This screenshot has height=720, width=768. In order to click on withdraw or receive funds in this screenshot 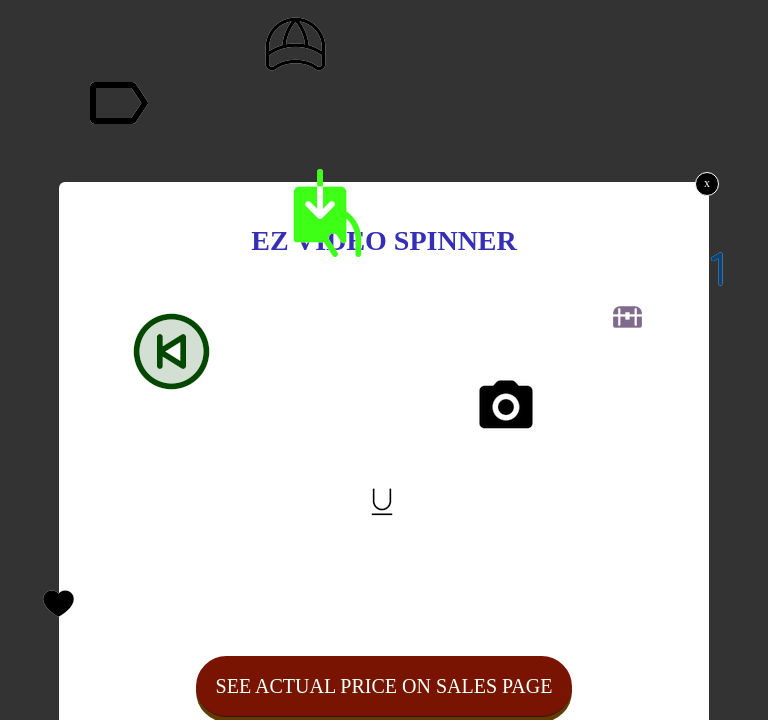, I will do `click(323, 213)`.